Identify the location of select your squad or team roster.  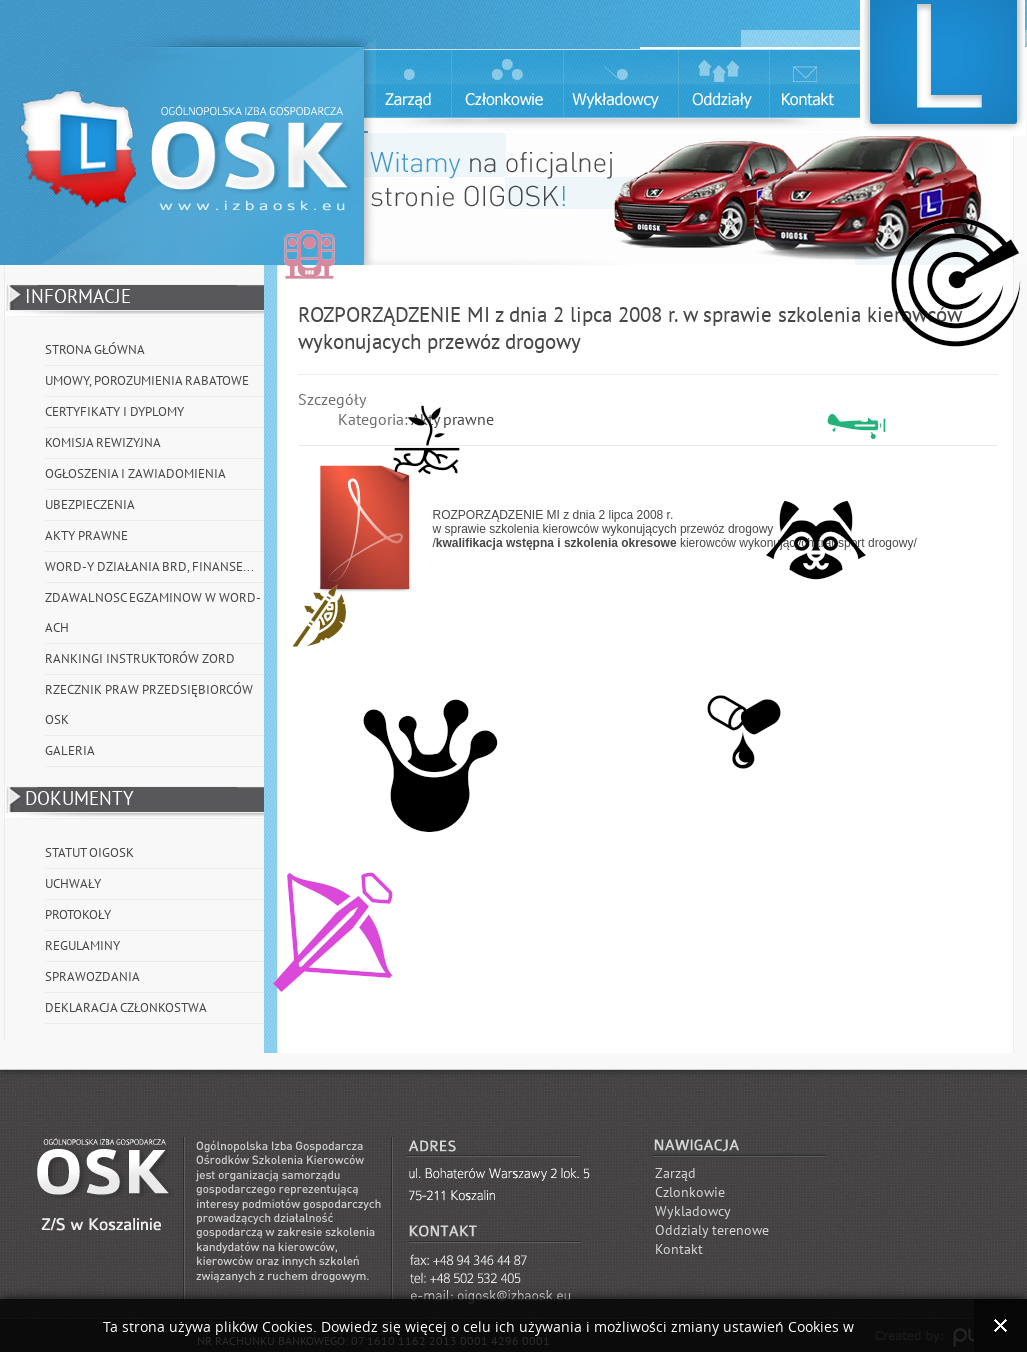
(309, 254).